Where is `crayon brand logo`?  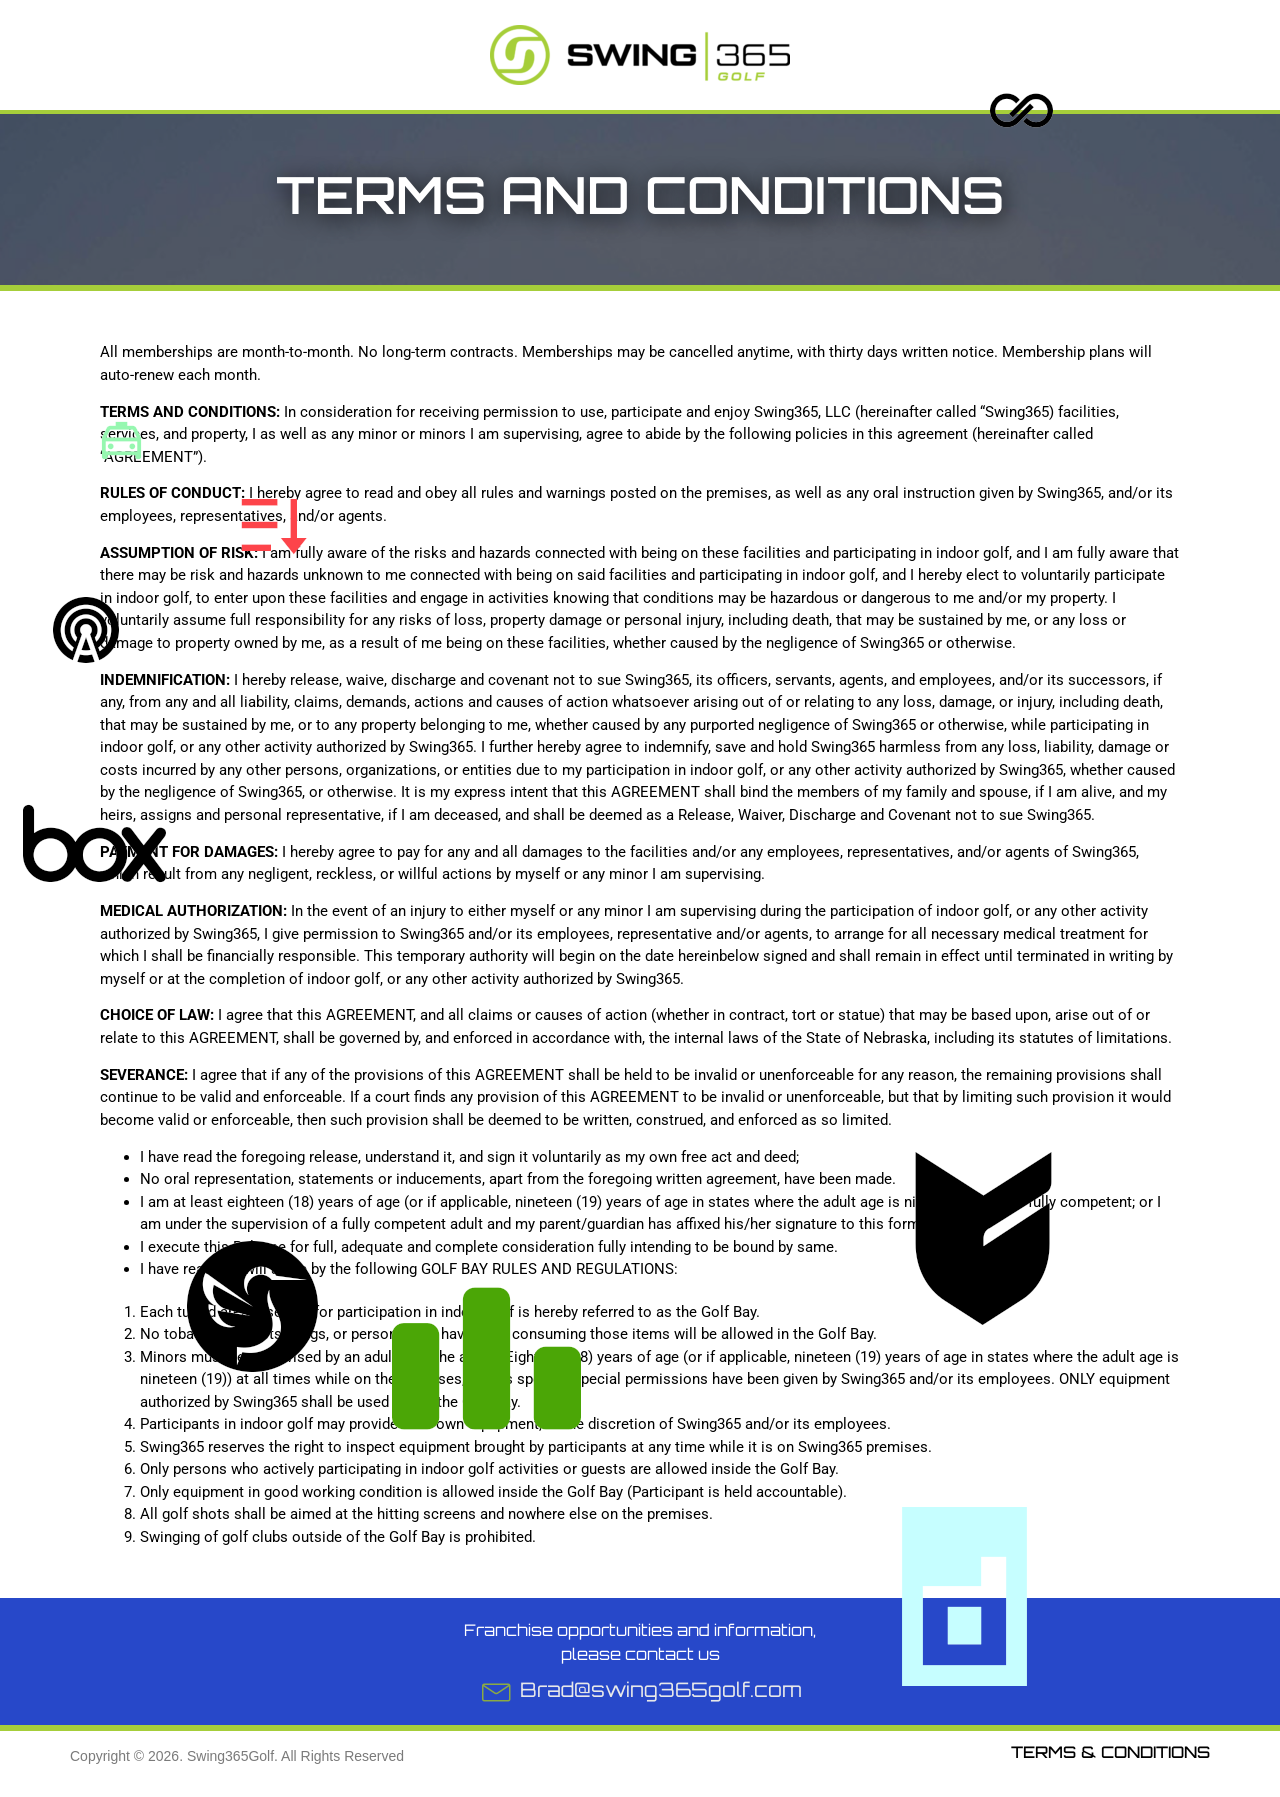
crayon brand logo is located at coordinates (1021, 110).